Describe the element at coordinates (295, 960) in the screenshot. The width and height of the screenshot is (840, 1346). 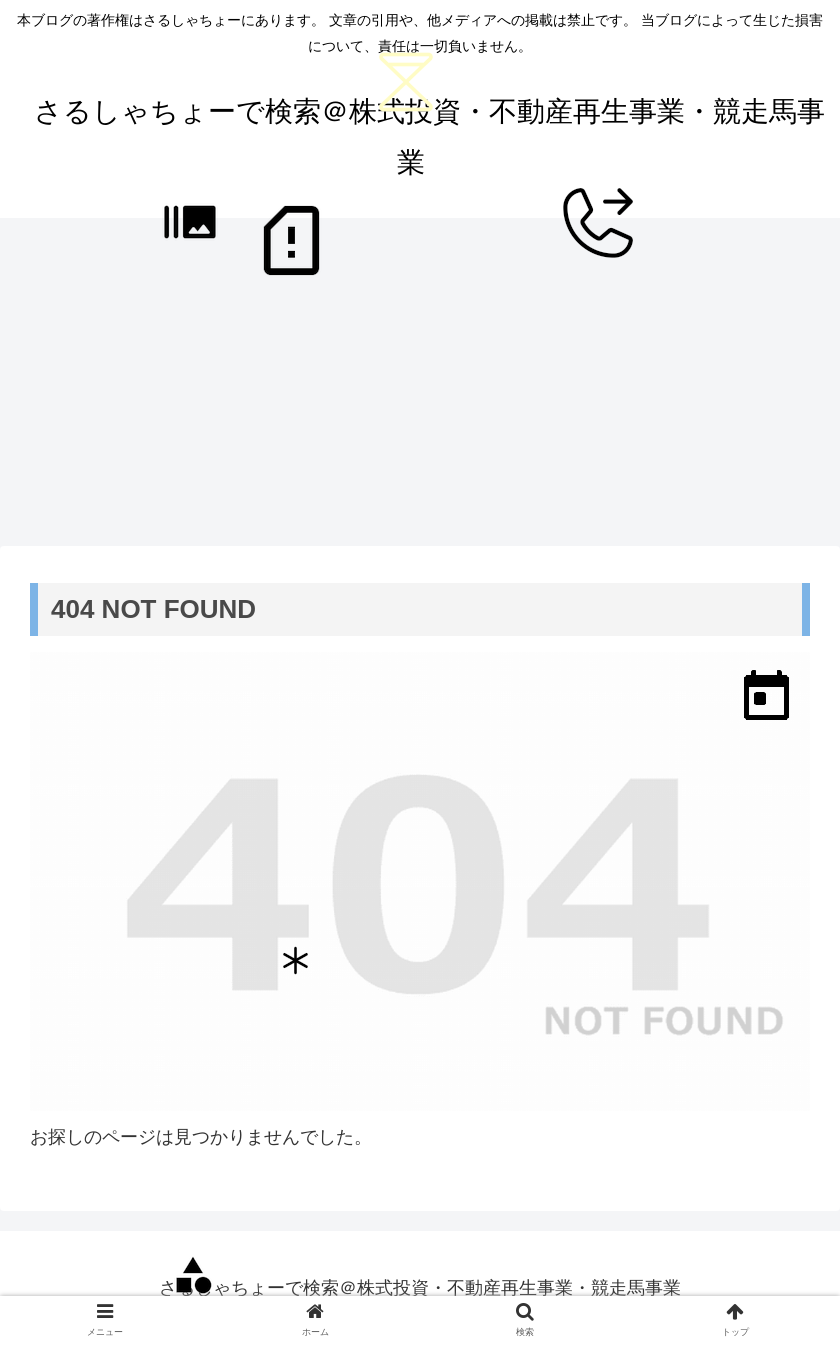
I see `indicates a required field in a form` at that location.